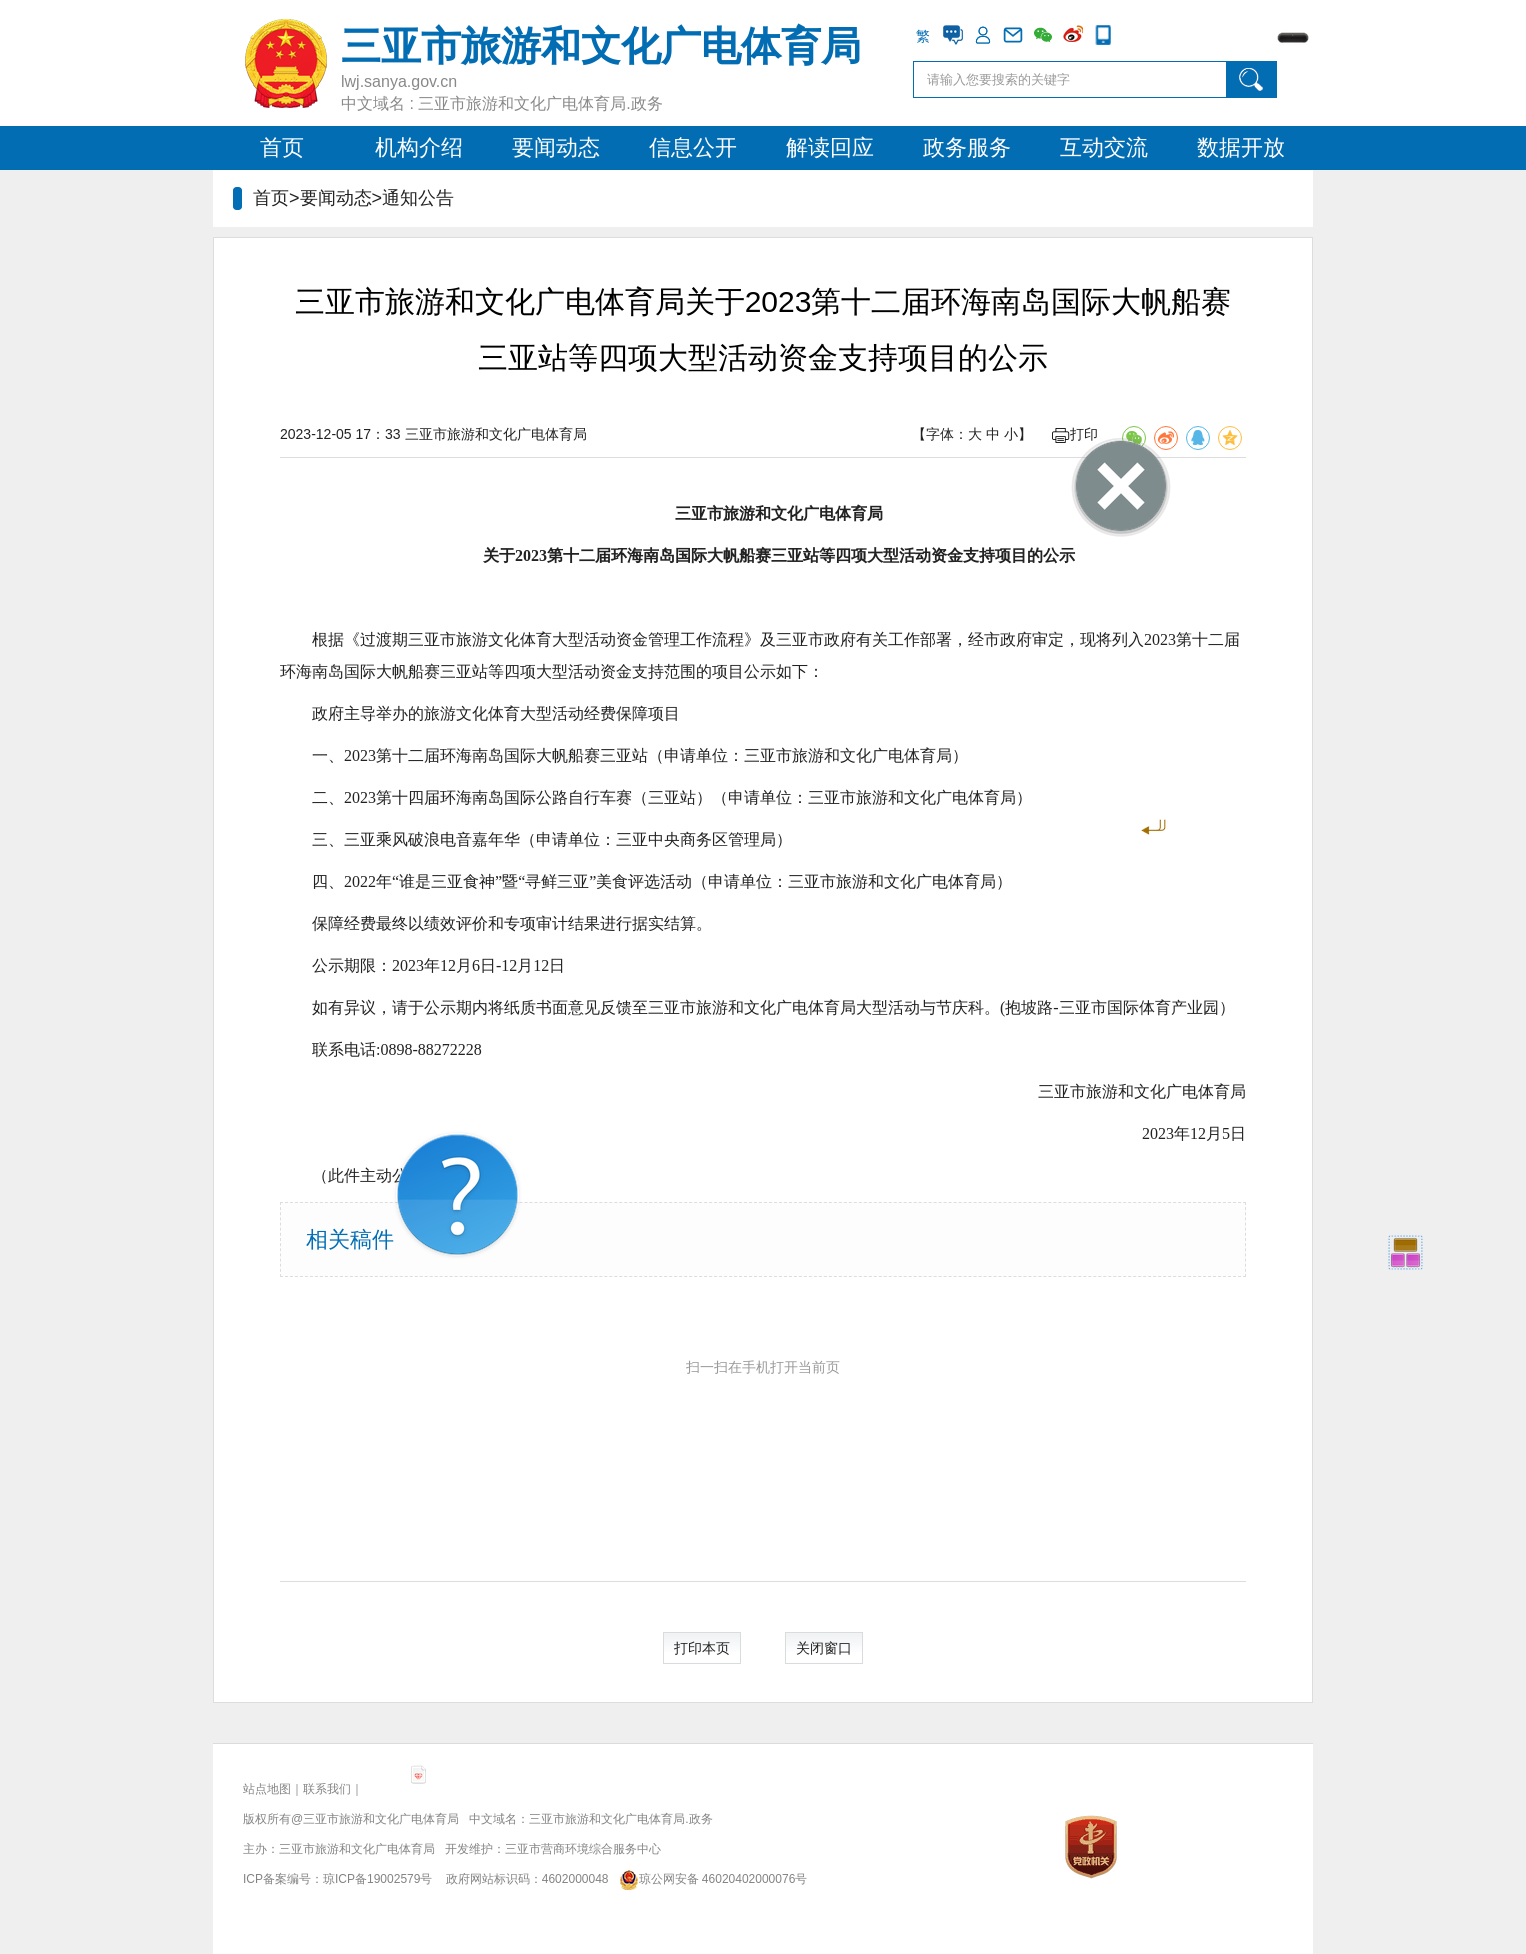 The image size is (1526, 1954). Describe the element at coordinates (457, 1194) in the screenshot. I see `access help or frequently asked questions` at that location.